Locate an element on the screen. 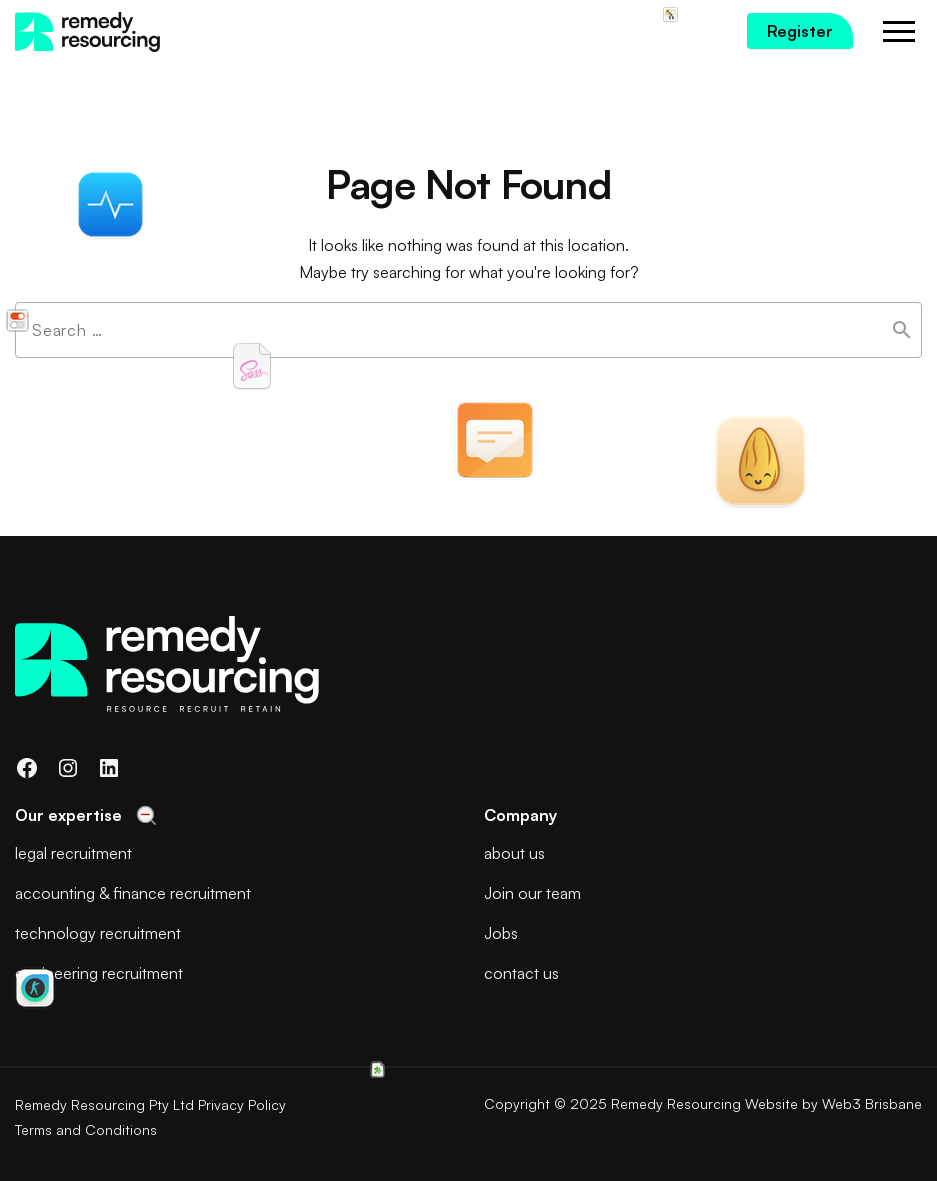 This screenshot has width=937, height=1181. zoom out on file or document view is located at coordinates (146, 815).